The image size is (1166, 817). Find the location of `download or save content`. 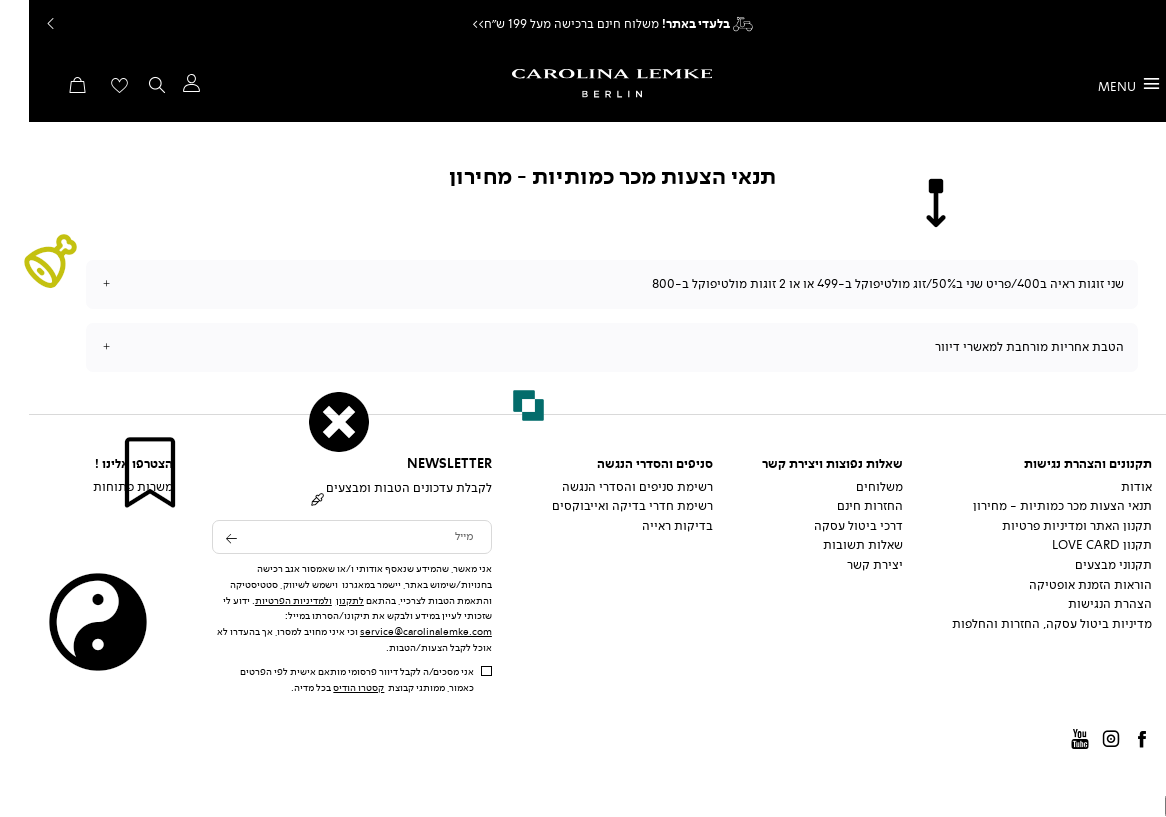

download or save content is located at coordinates (936, 203).